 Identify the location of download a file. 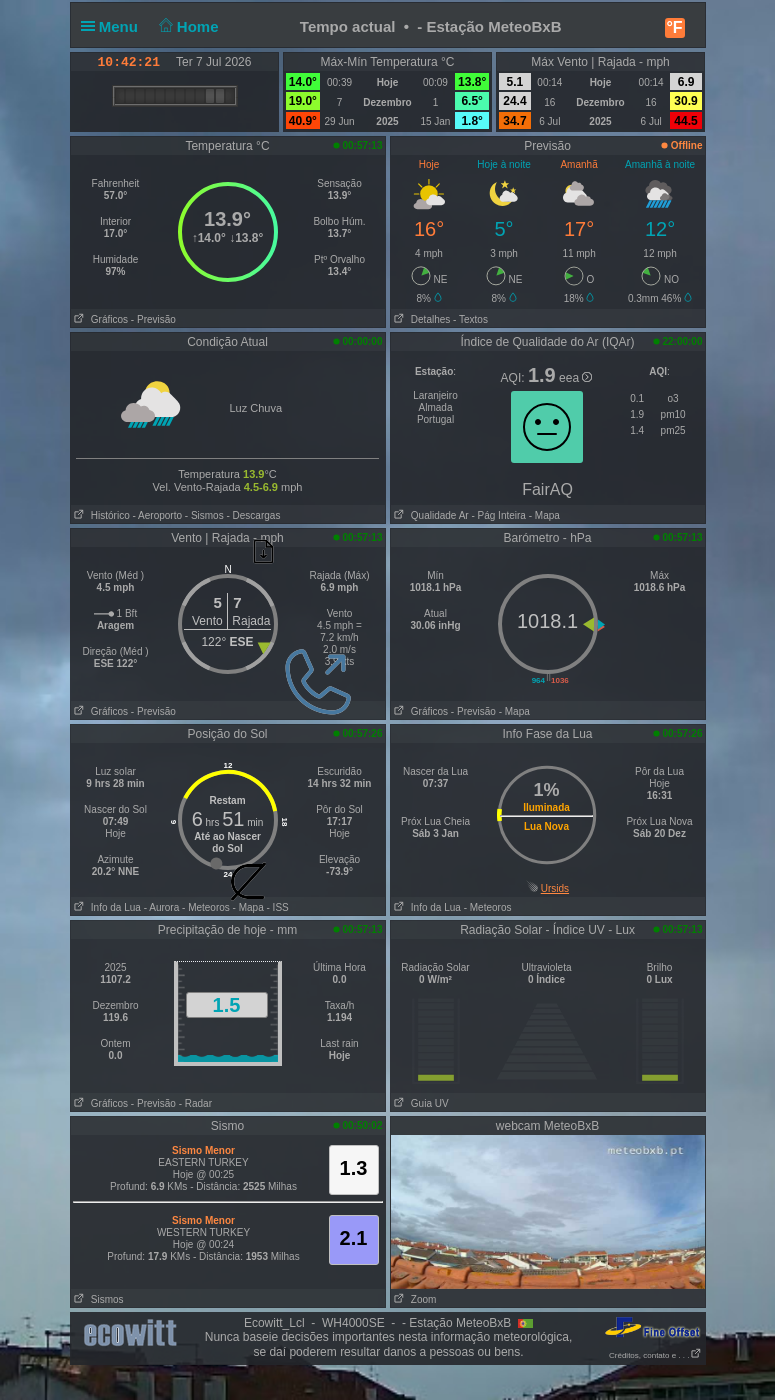
(263, 551).